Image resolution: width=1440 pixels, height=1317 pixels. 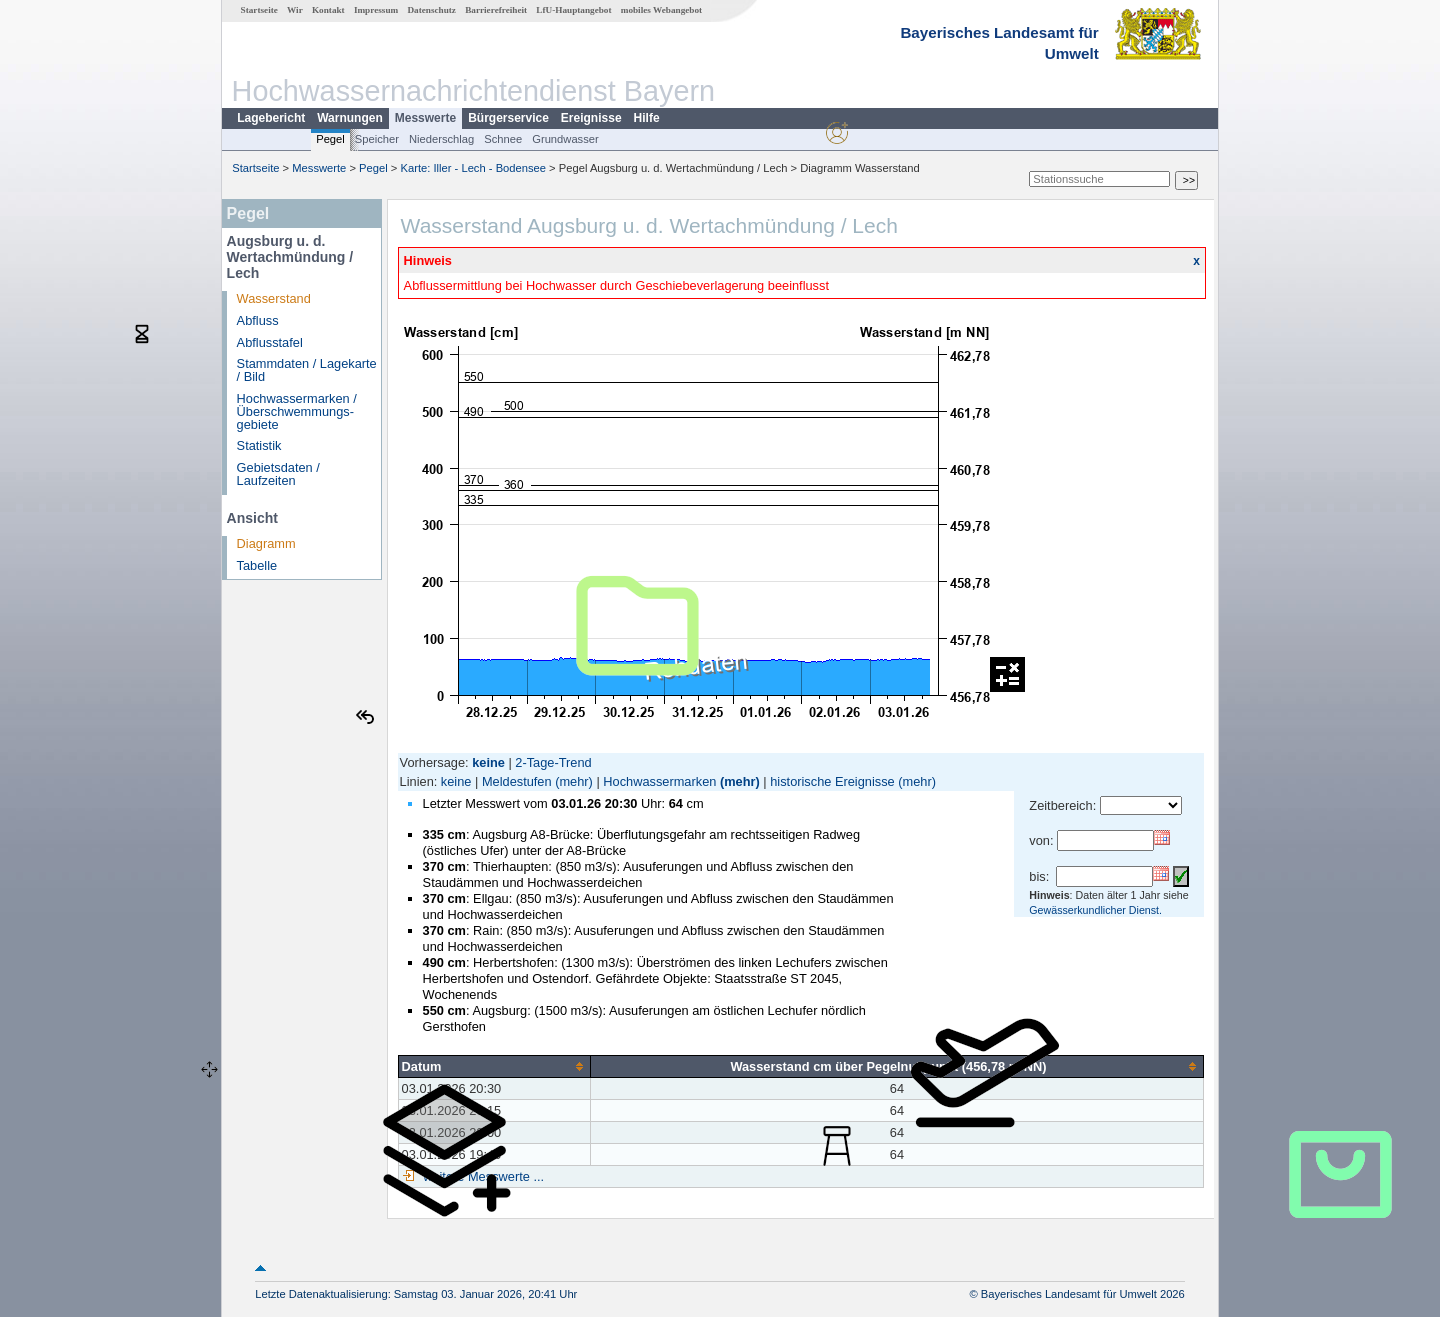 What do you see at coordinates (142, 334) in the screenshot?
I see `indicates time is running low` at bounding box center [142, 334].